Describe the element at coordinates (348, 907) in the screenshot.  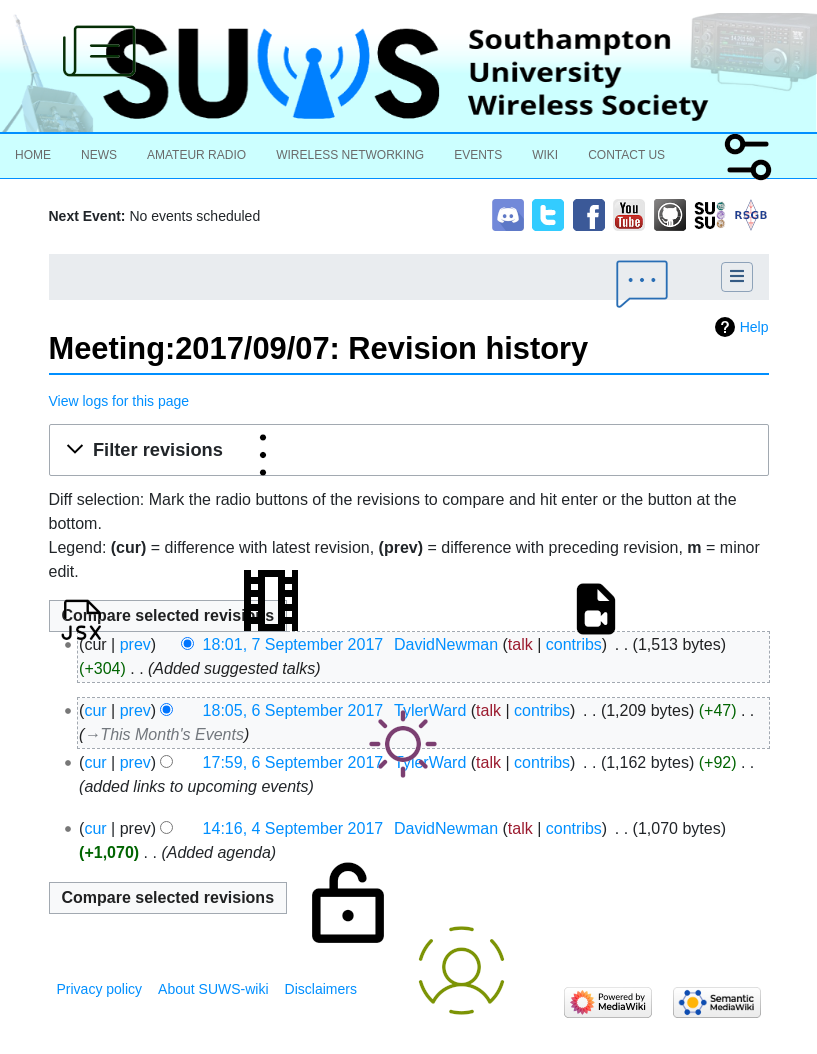
I see `unlock or access secured content` at that location.